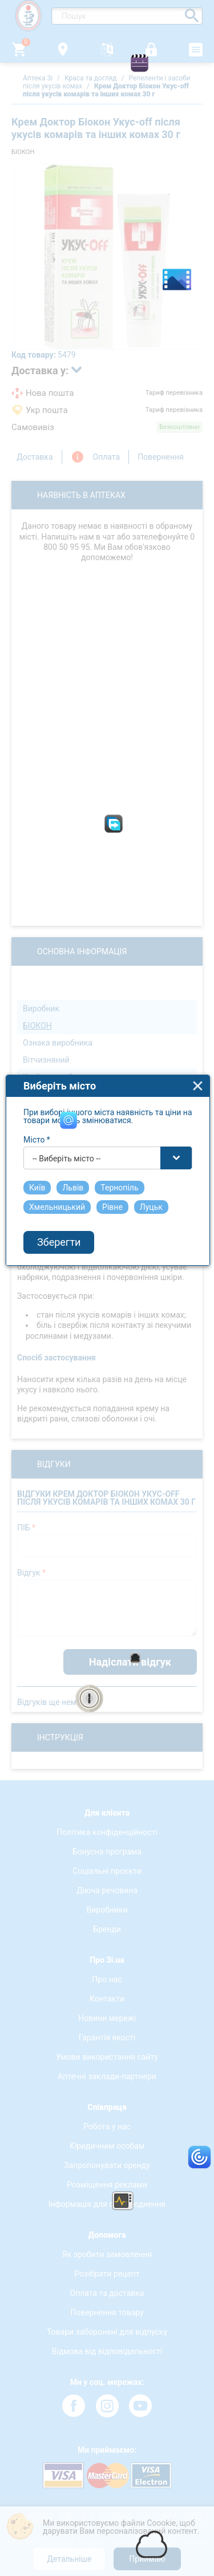 This screenshot has width=214, height=2576. What do you see at coordinates (135, 1658) in the screenshot?
I see `configure DSL network connection settings` at bounding box center [135, 1658].